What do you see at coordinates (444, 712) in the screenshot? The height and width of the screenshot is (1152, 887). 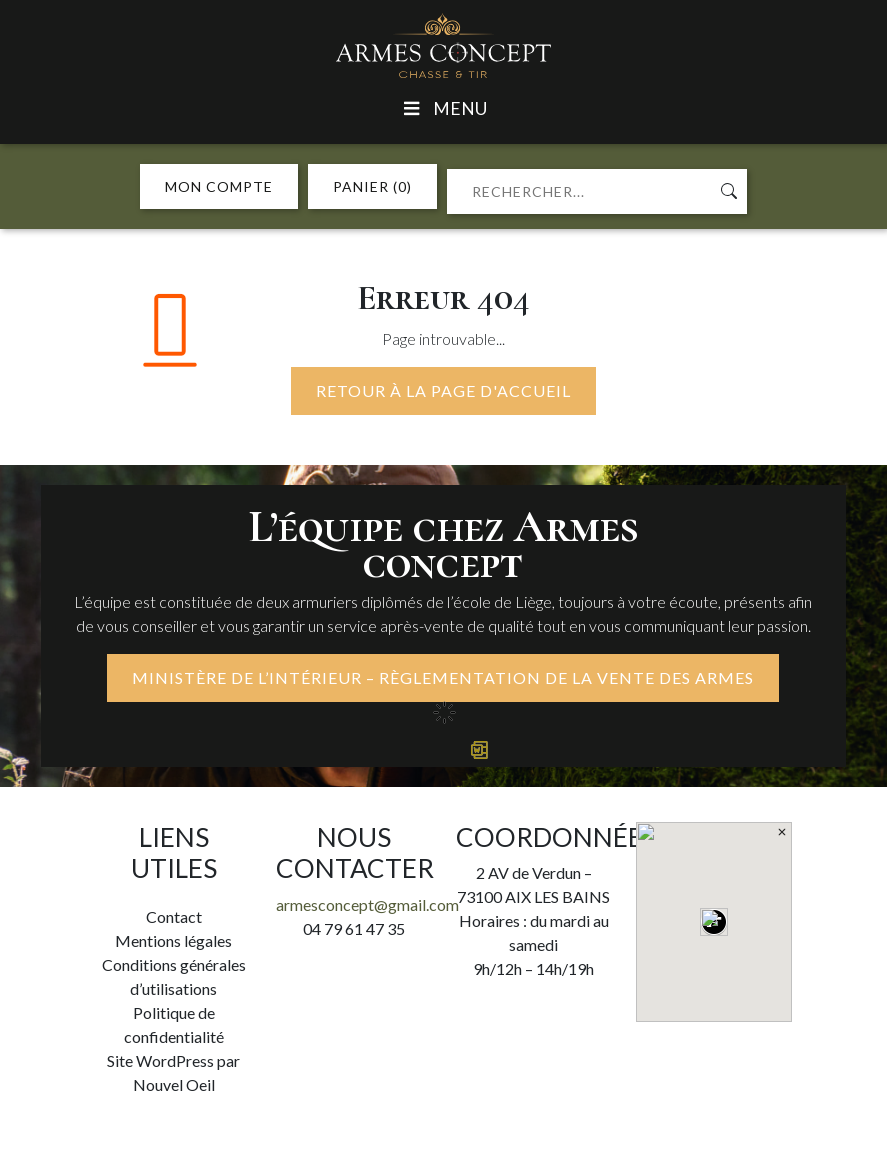 I see `indicates content is loading` at bounding box center [444, 712].